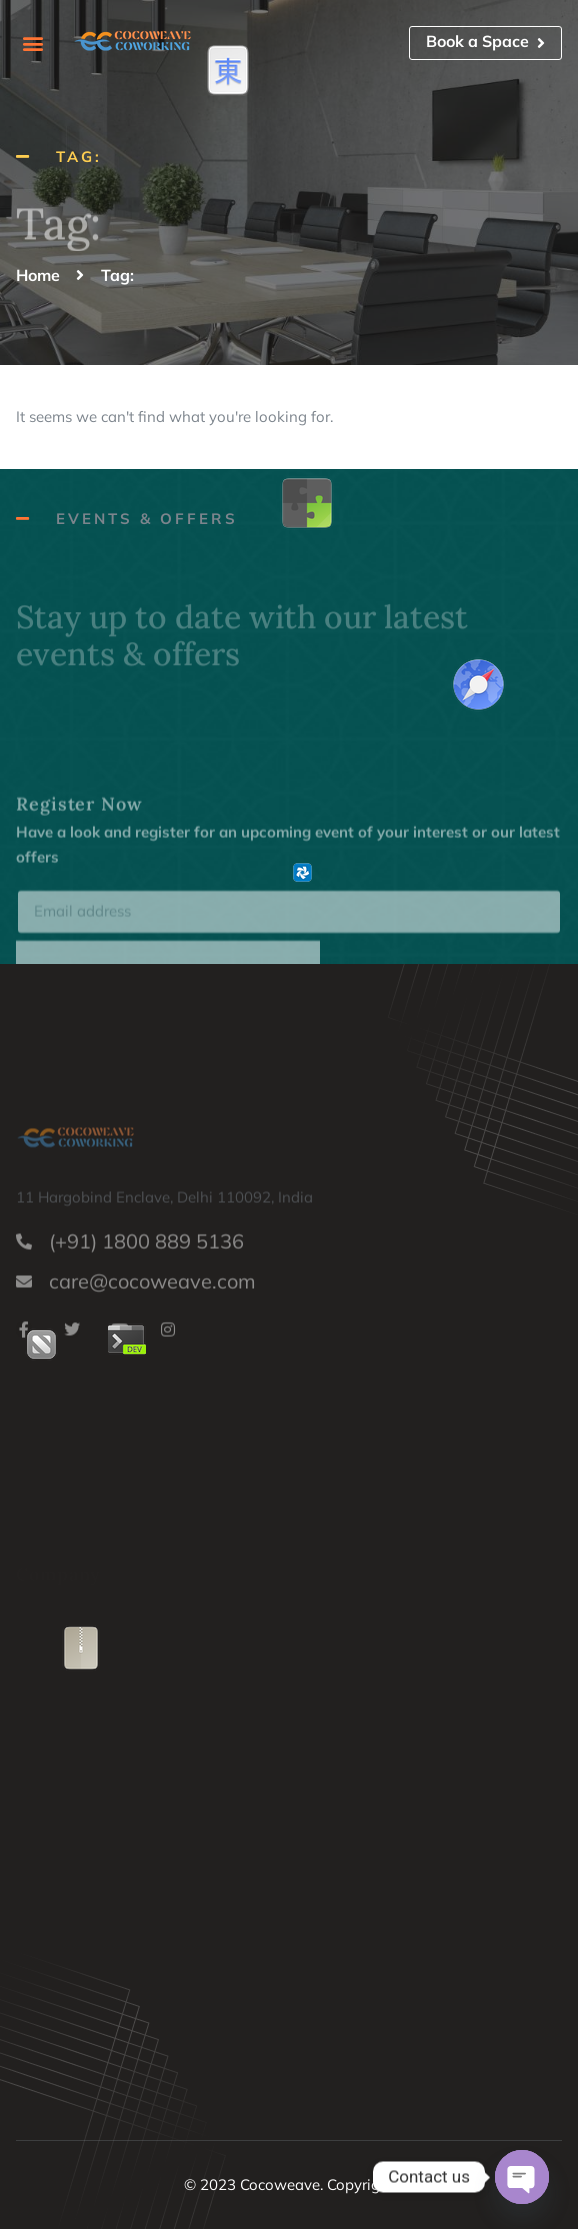  I want to click on open engrampa archive manager, so click(81, 1648).